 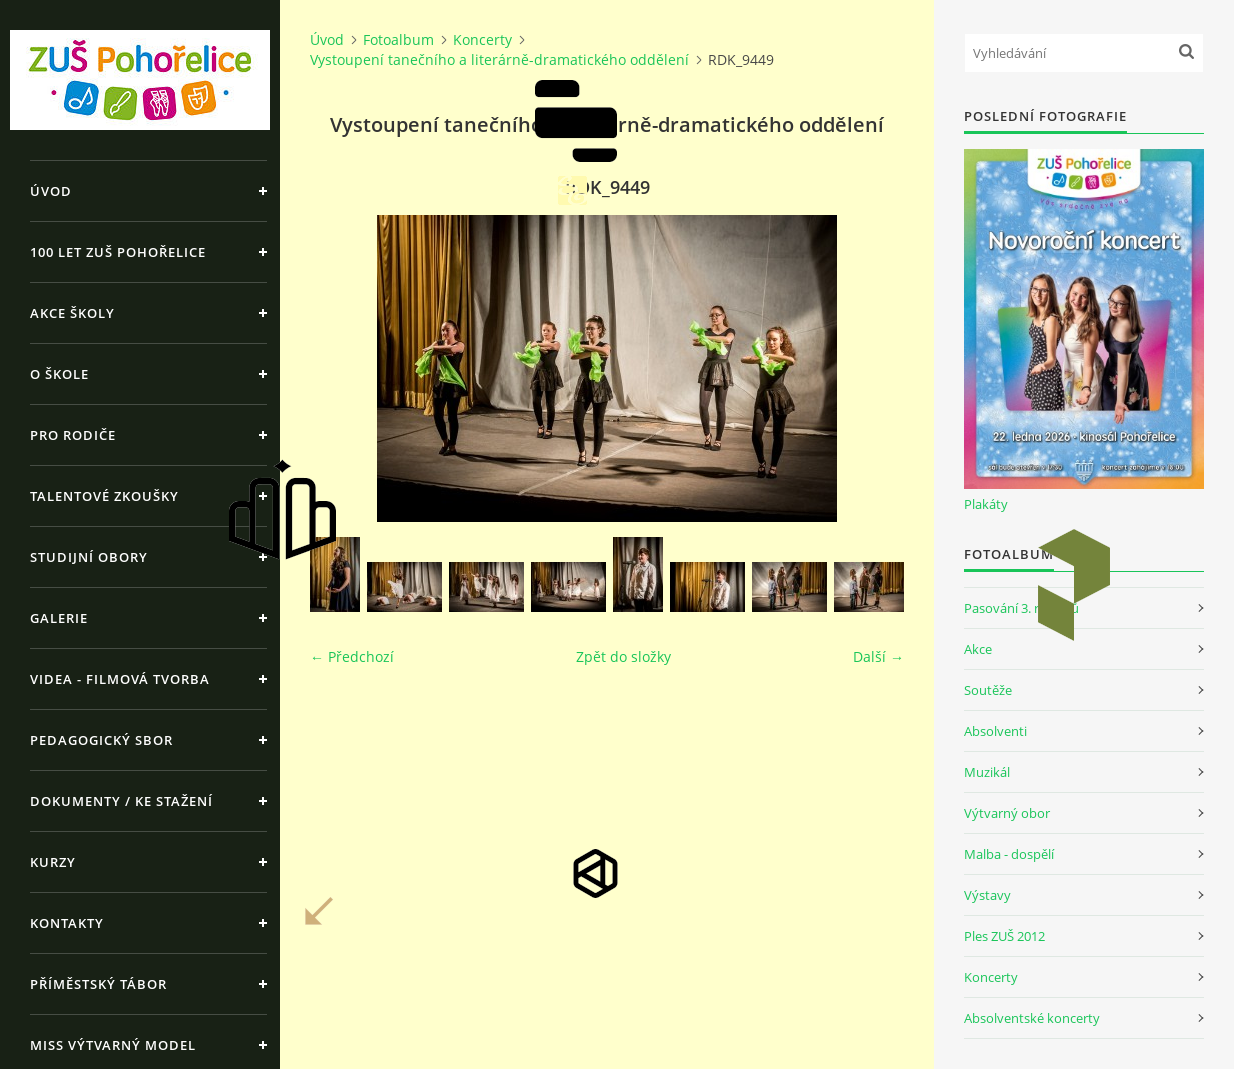 I want to click on visit The Sounds Resource website, so click(x=572, y=190).